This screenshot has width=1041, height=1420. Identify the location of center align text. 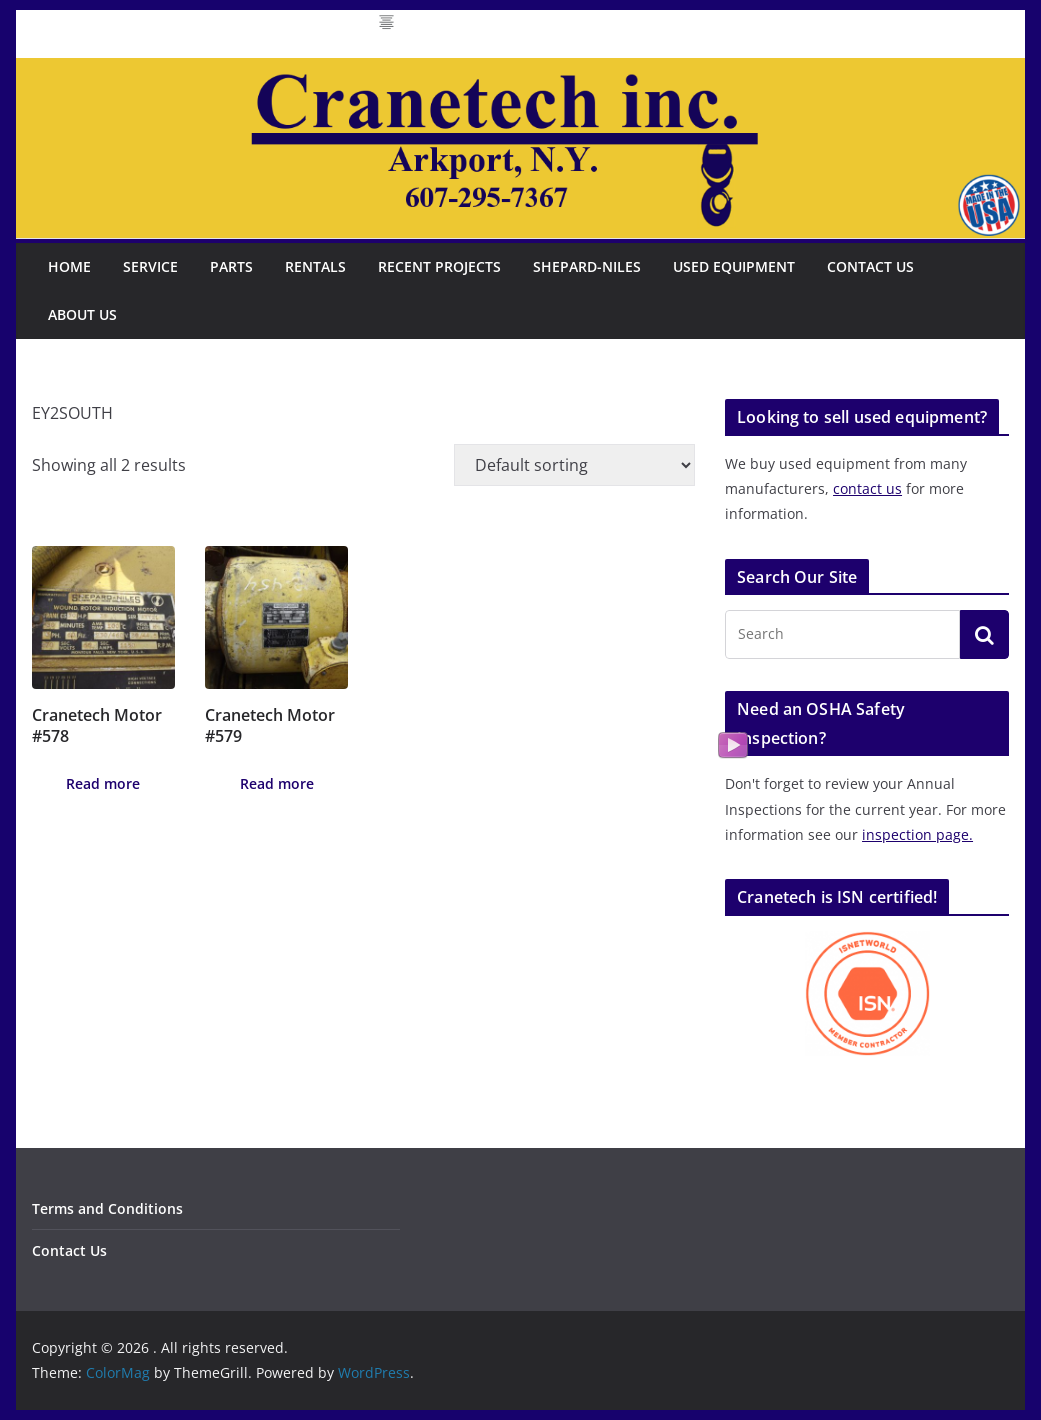
(386, 22).